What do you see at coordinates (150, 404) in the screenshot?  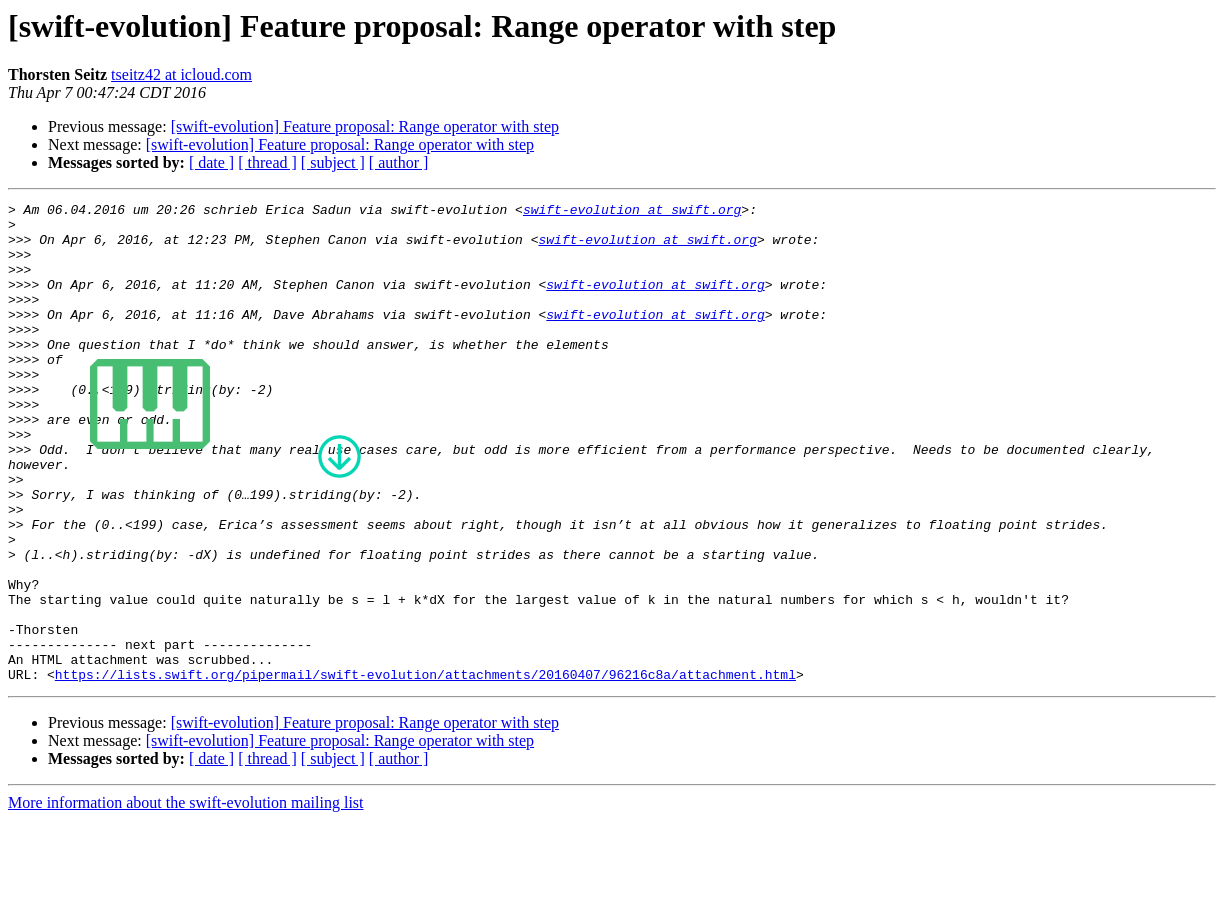 I see `open piano or keyboard instrument tool` at bounding box center [150, 404].